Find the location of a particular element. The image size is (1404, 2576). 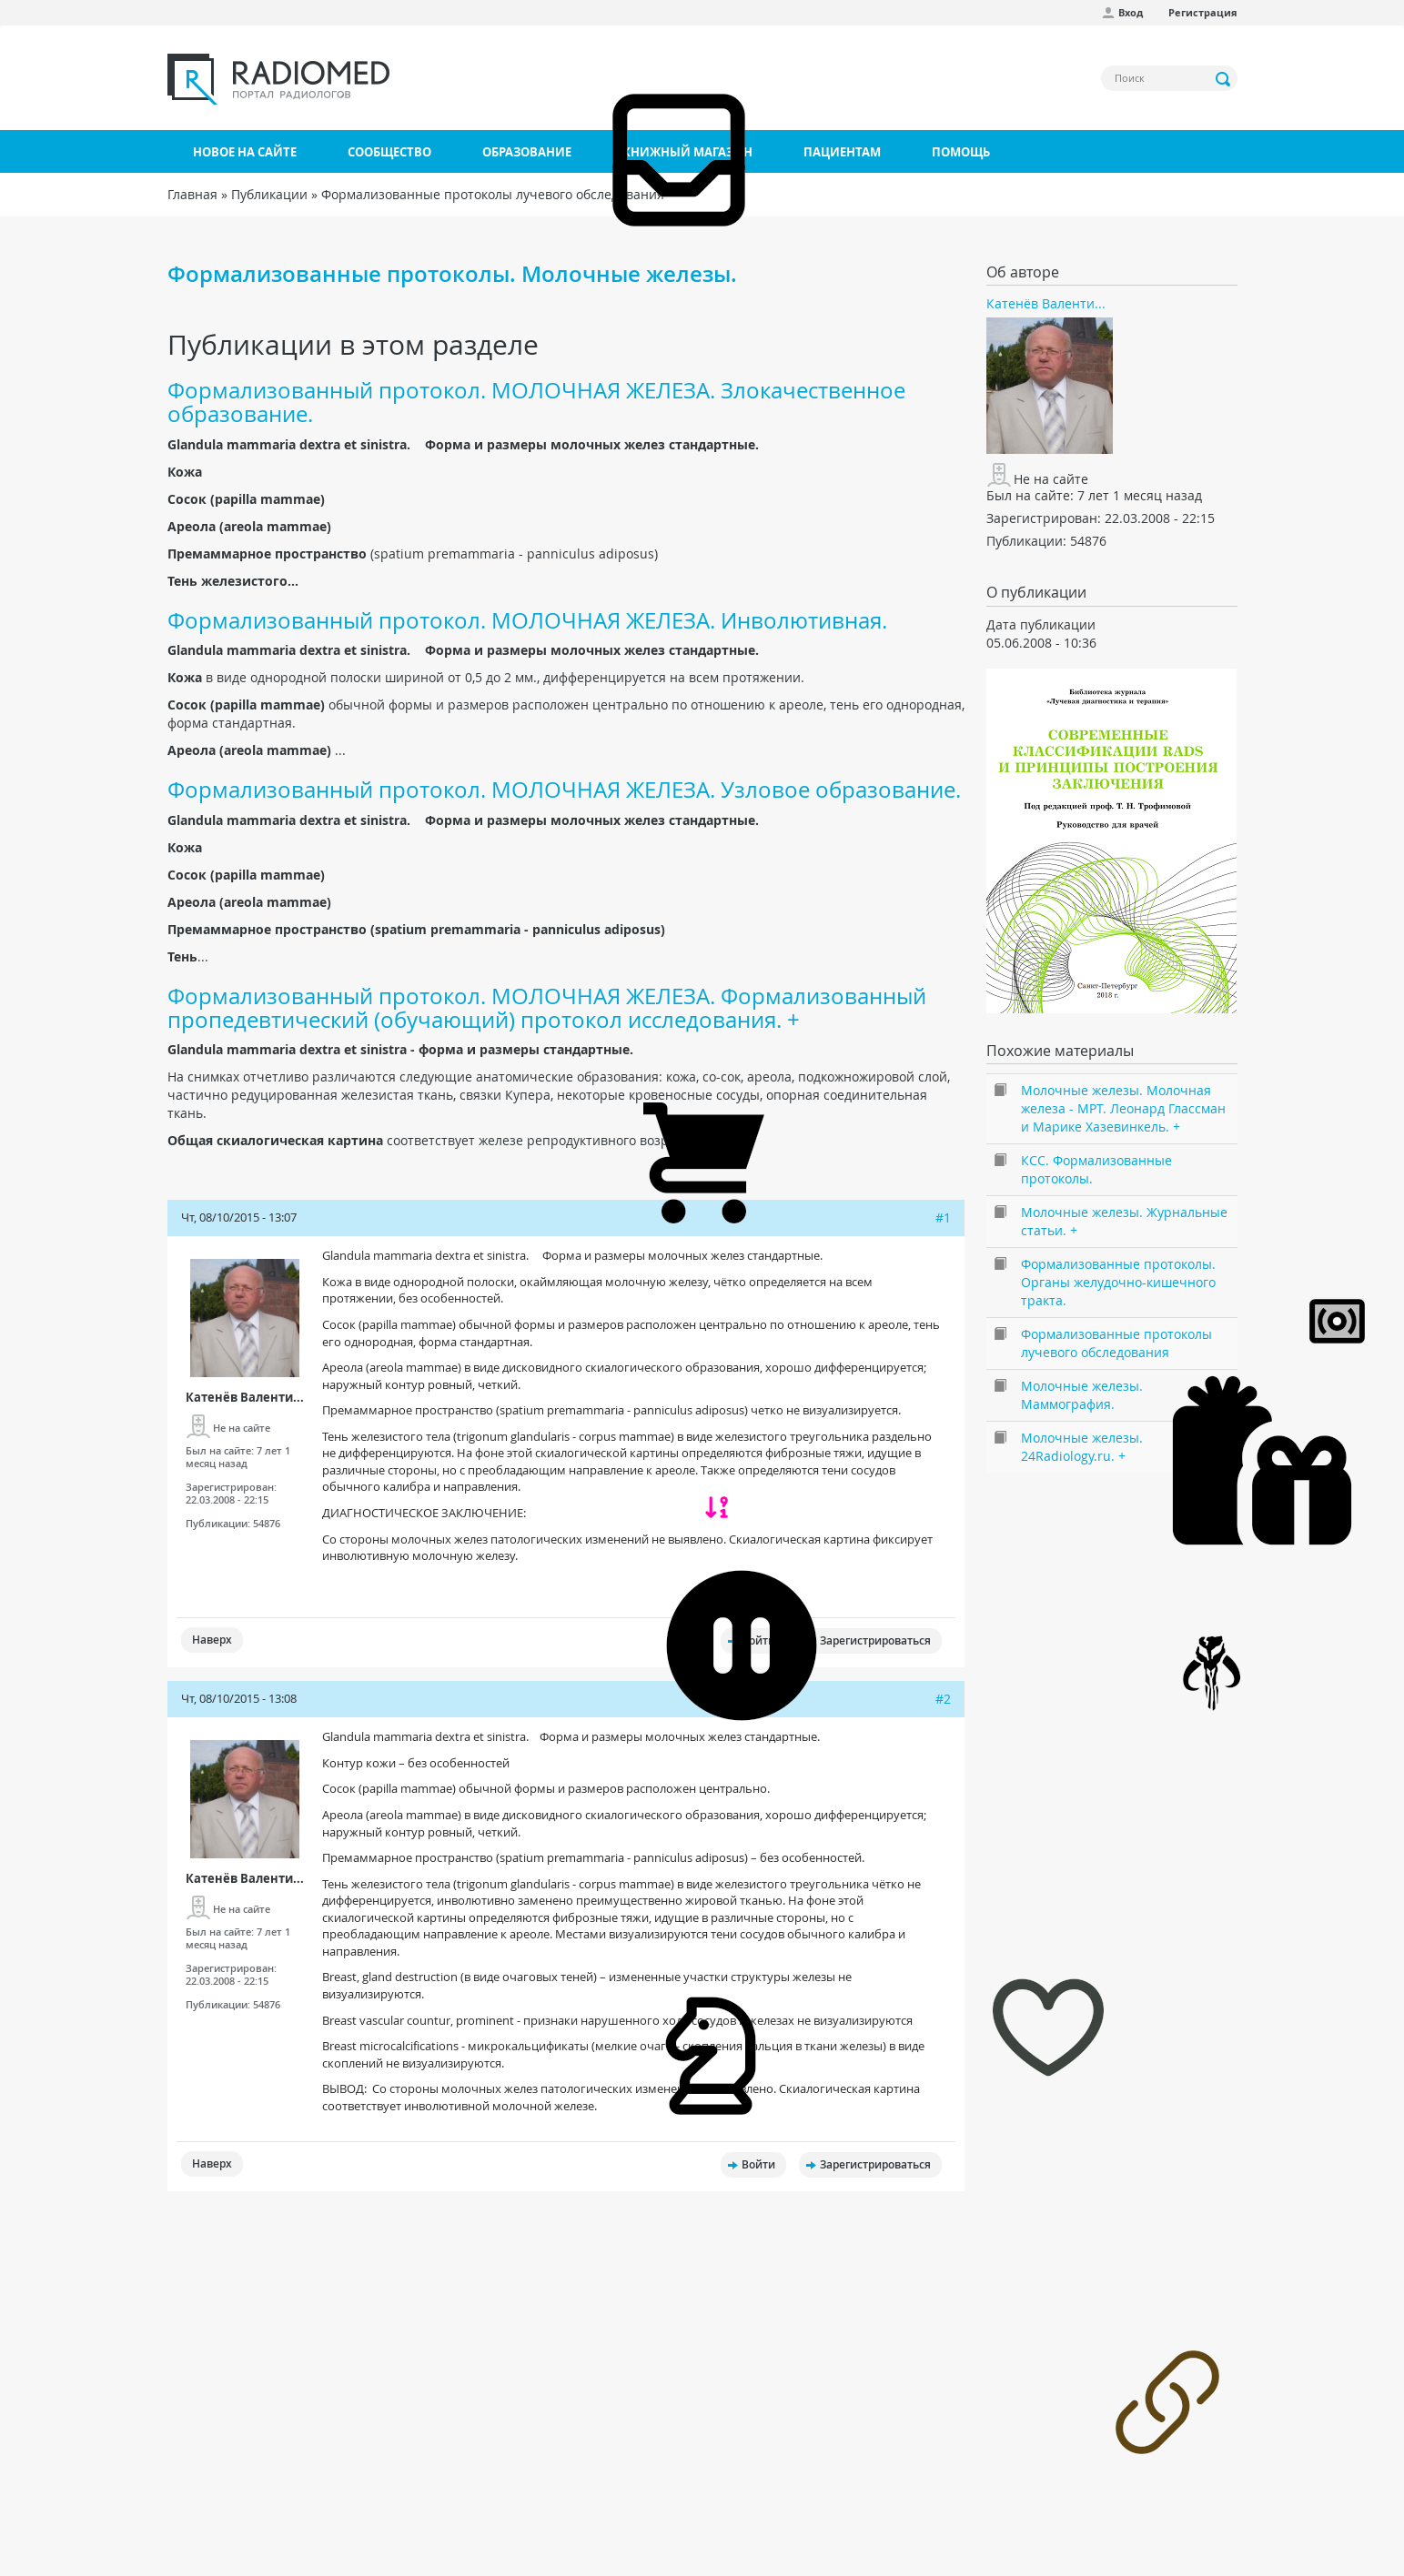

sort numbers in descending order is located at coordinates (717, 1507).